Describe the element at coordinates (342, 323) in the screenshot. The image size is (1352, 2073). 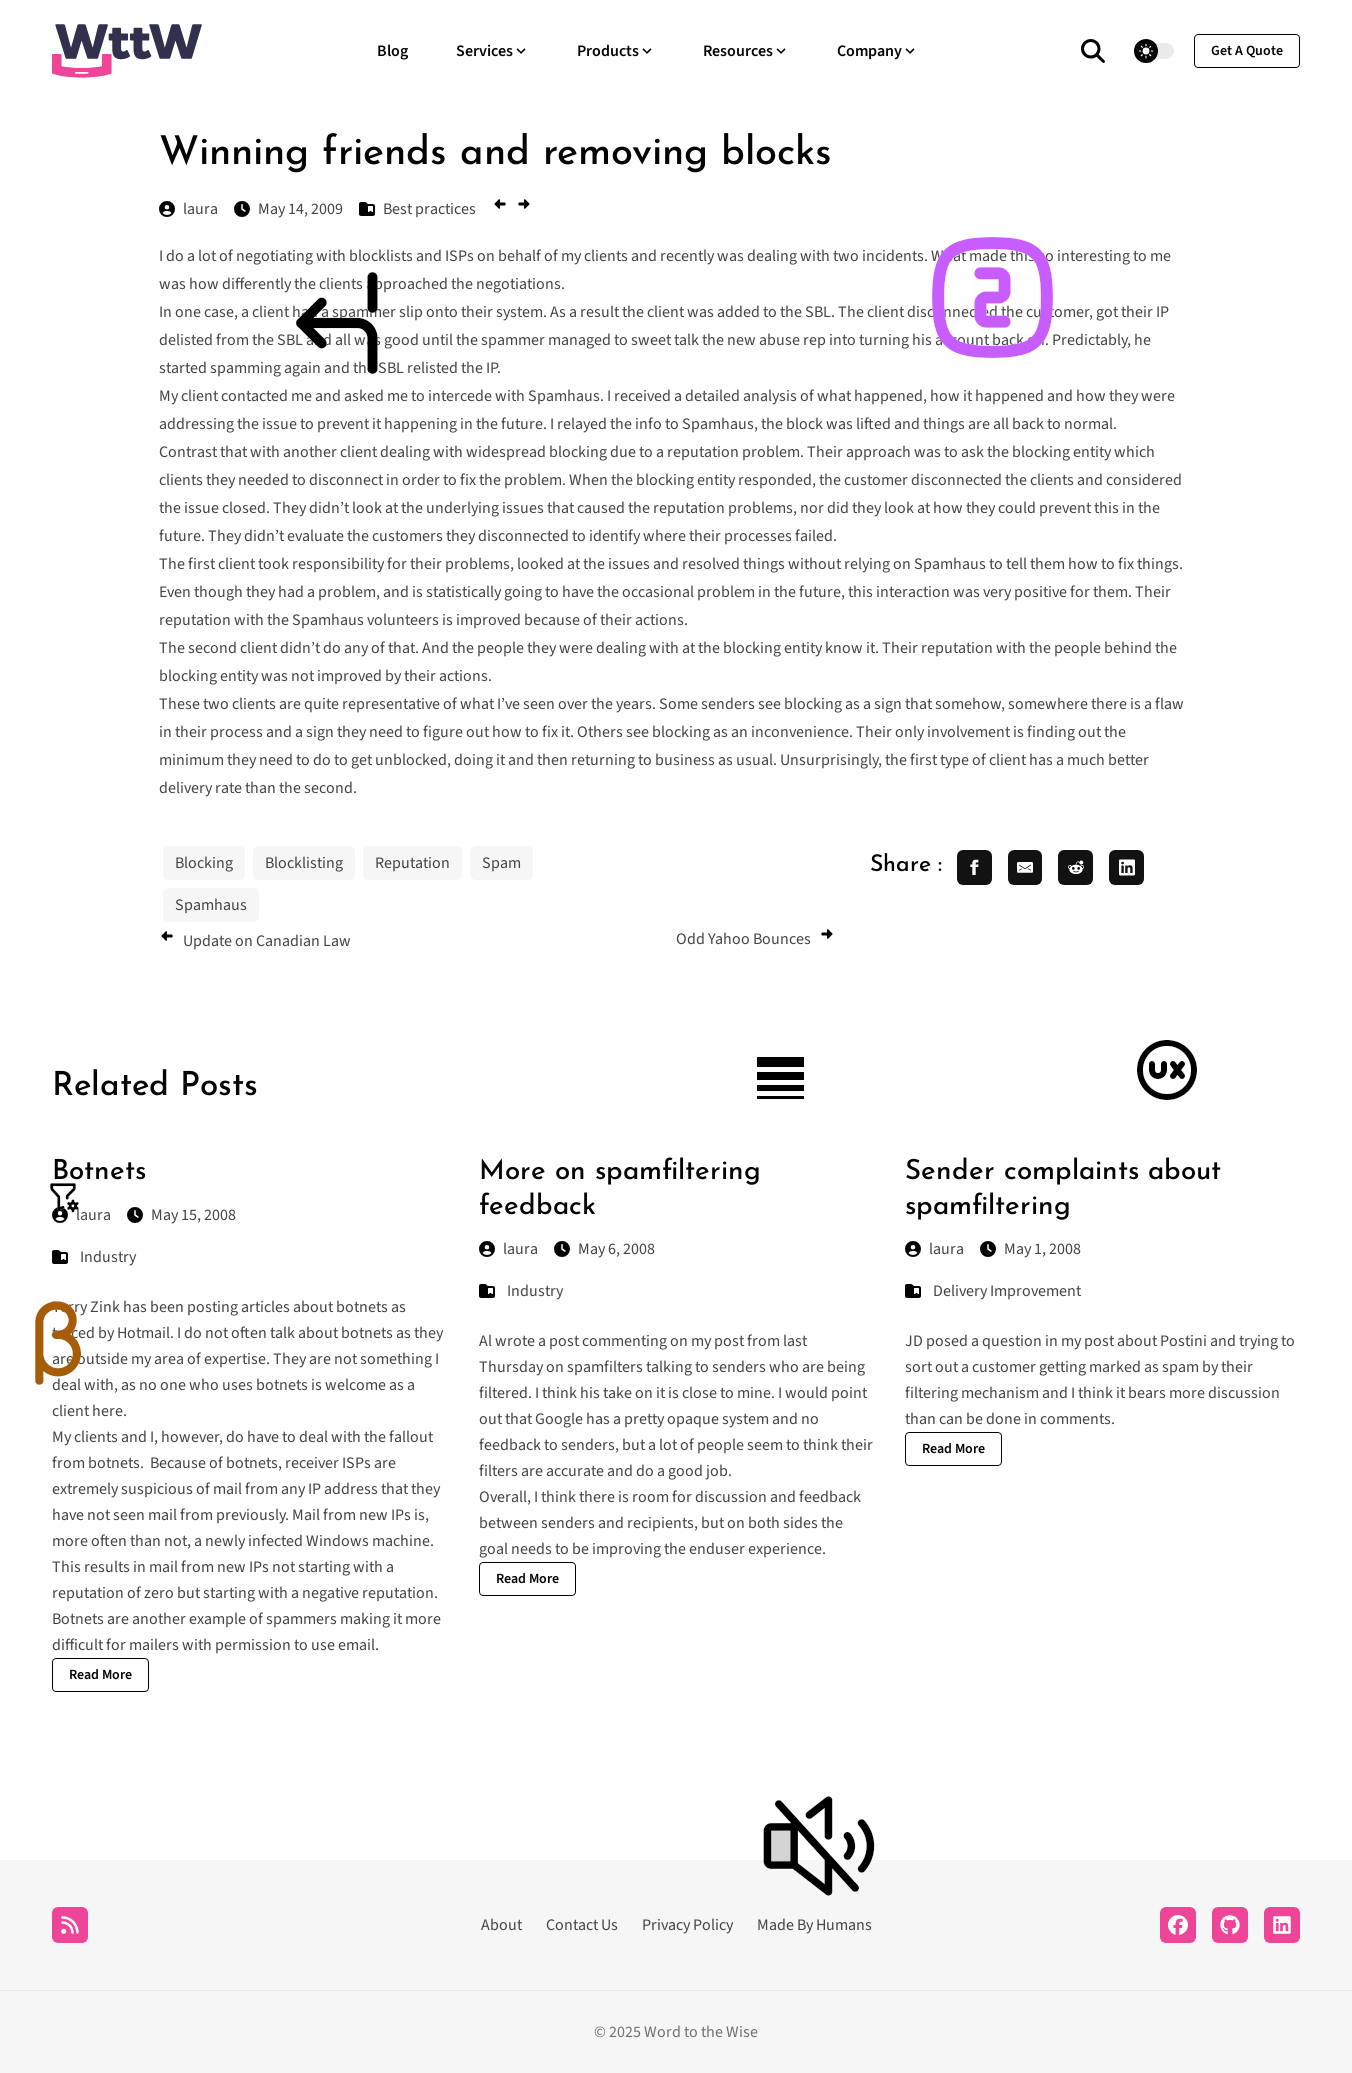
I see `take the next left turn` at that location.